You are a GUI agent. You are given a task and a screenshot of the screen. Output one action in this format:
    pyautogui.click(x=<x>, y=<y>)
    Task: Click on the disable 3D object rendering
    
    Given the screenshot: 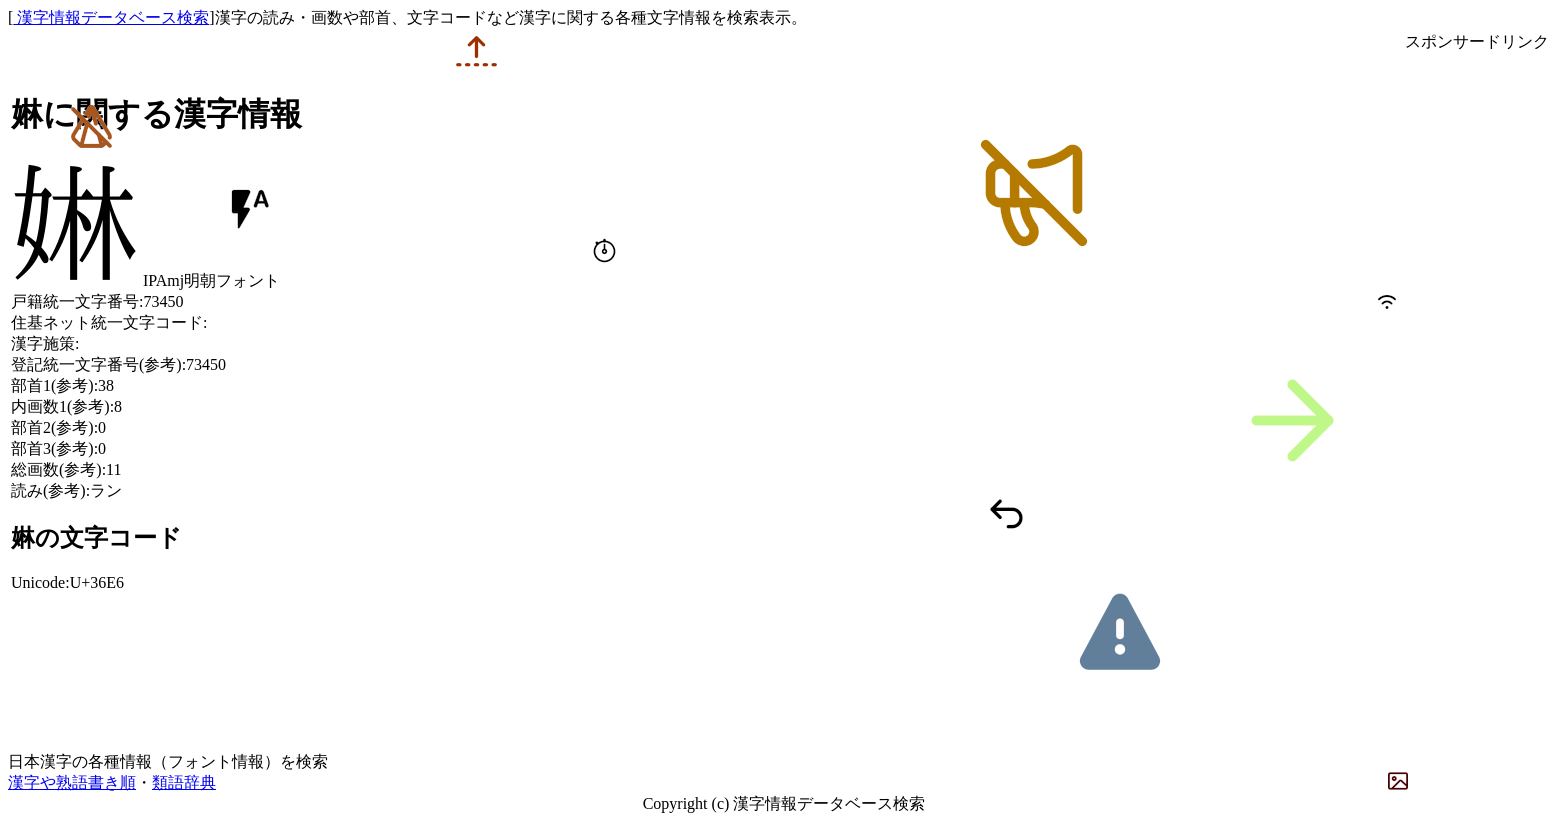 What is the action you would take?
    pyautogui.click(x=91, y=127)
    